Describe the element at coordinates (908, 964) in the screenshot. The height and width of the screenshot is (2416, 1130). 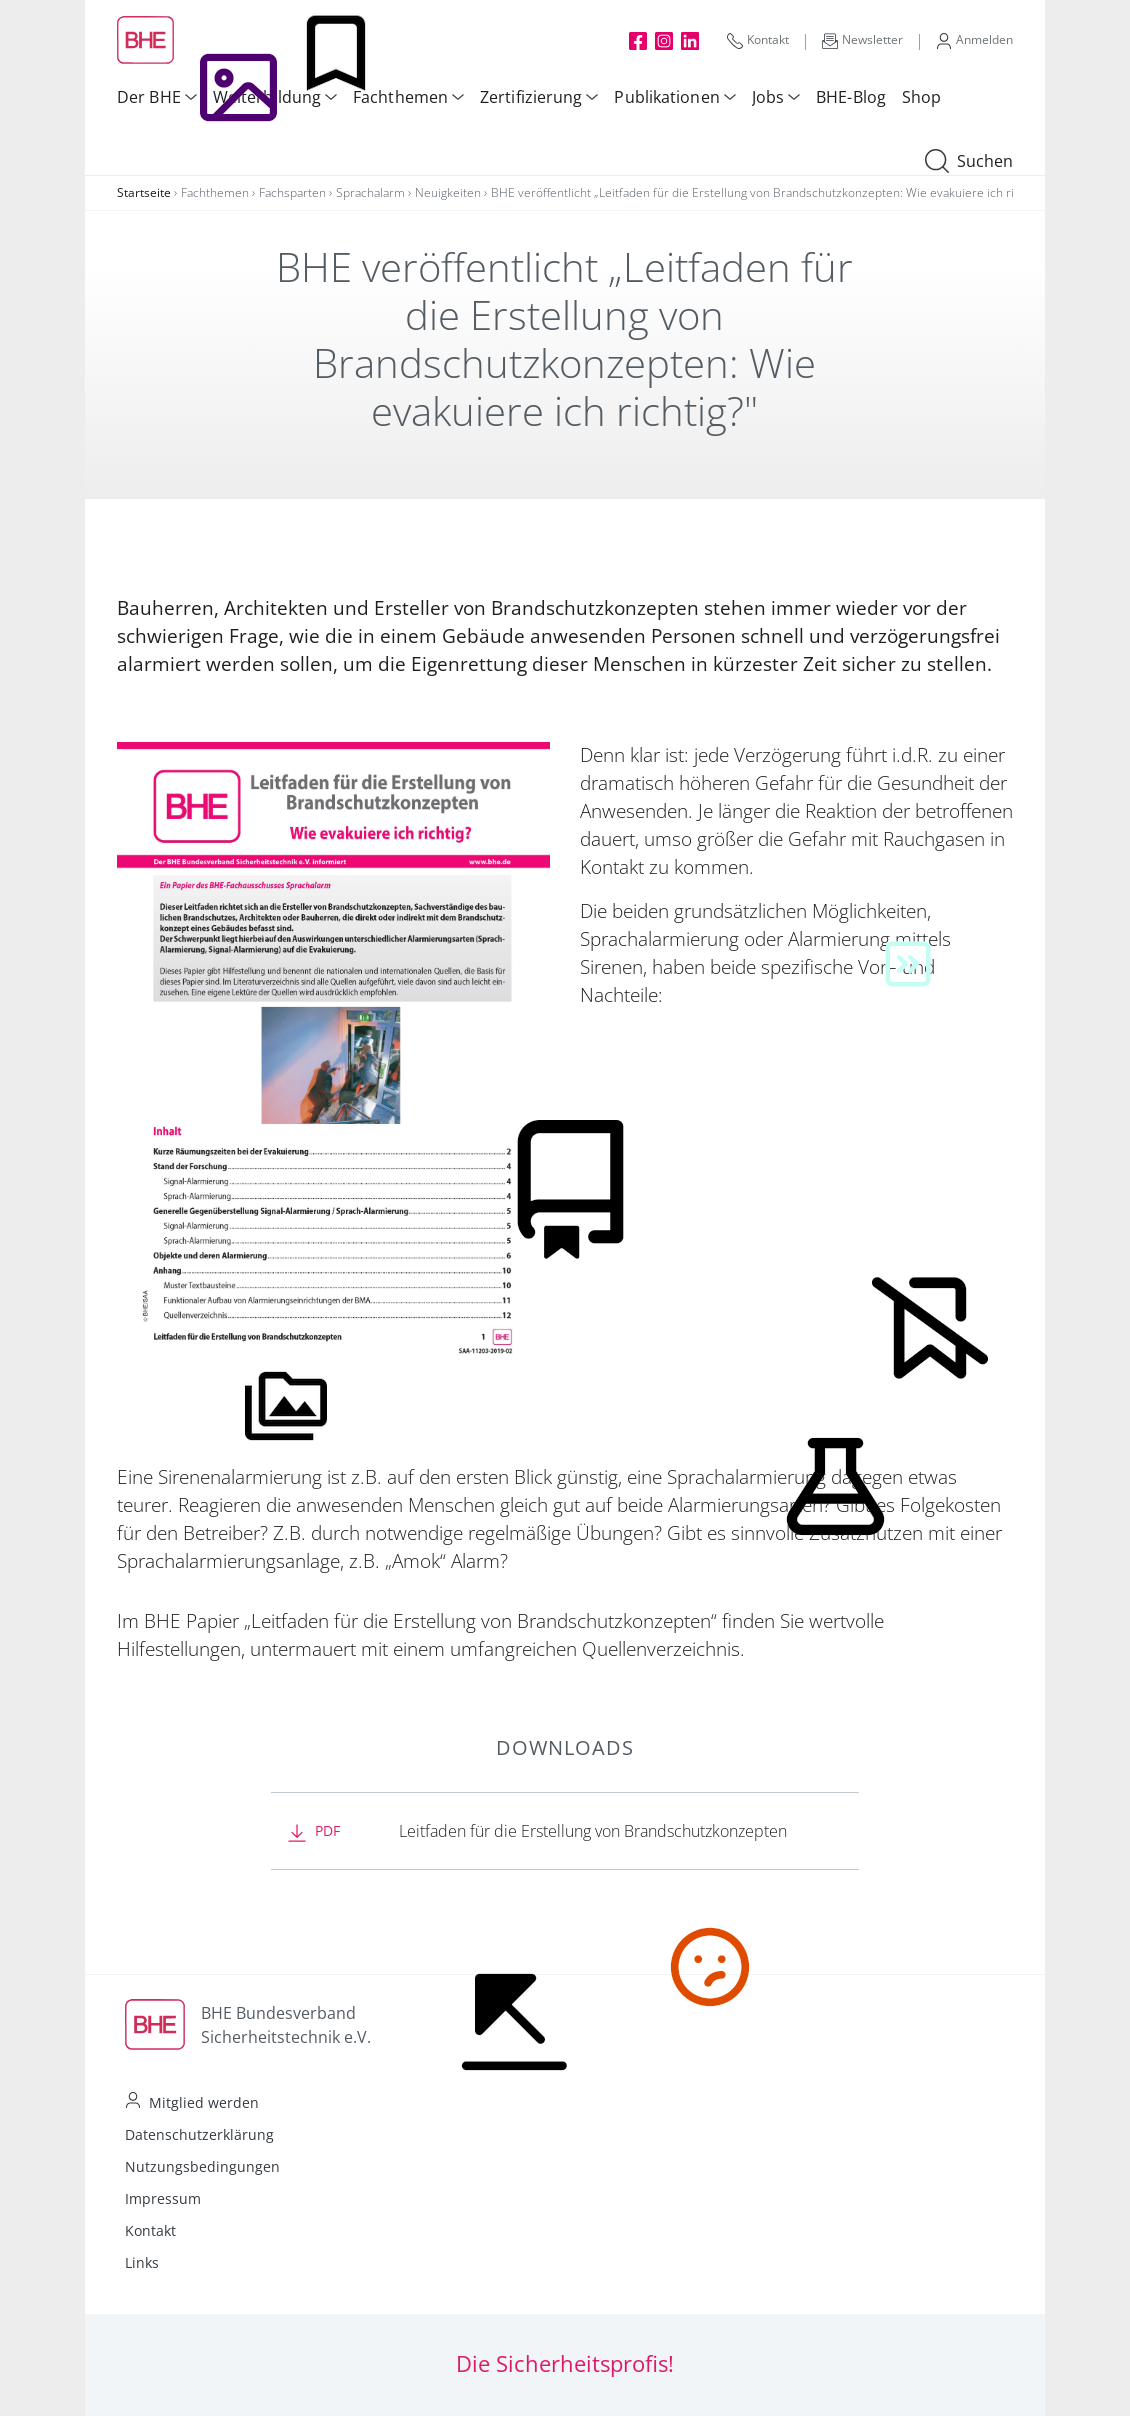
I see `navigate forward or skip ahead` at that location.